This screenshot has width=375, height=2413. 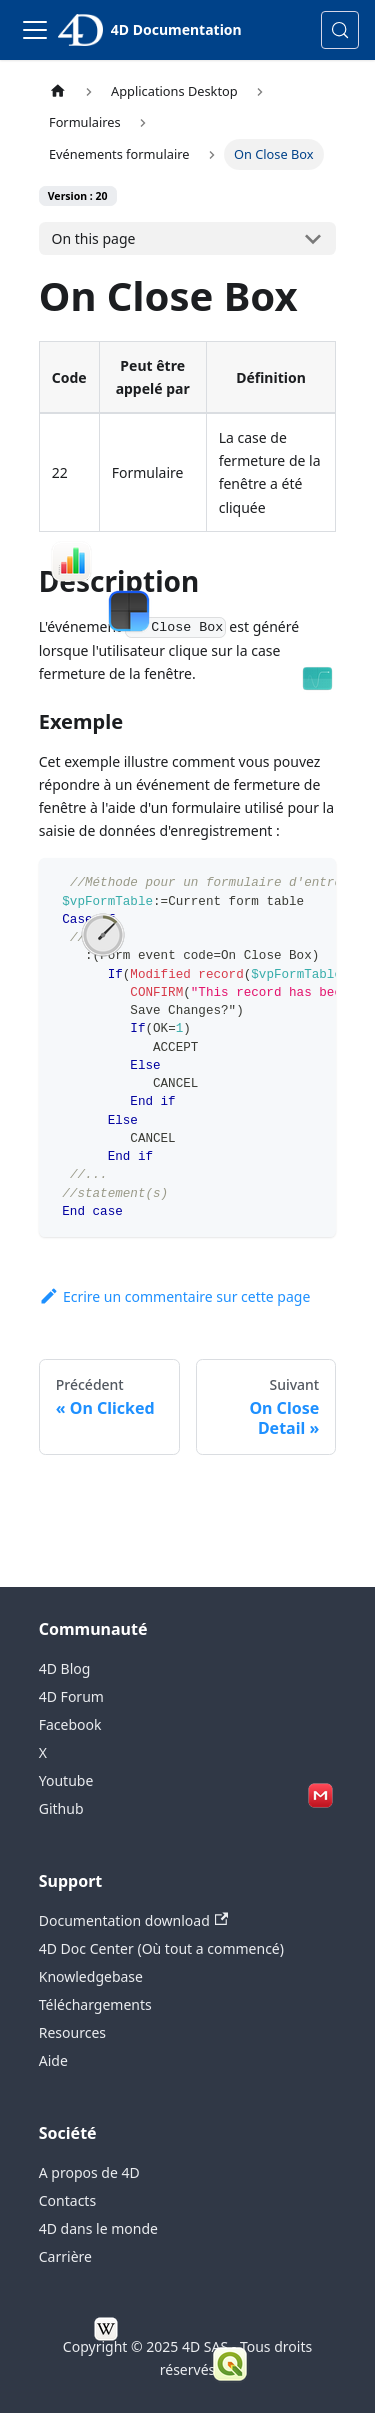 I want to click on open system resource usage monitor, so click(x=317, y=678).